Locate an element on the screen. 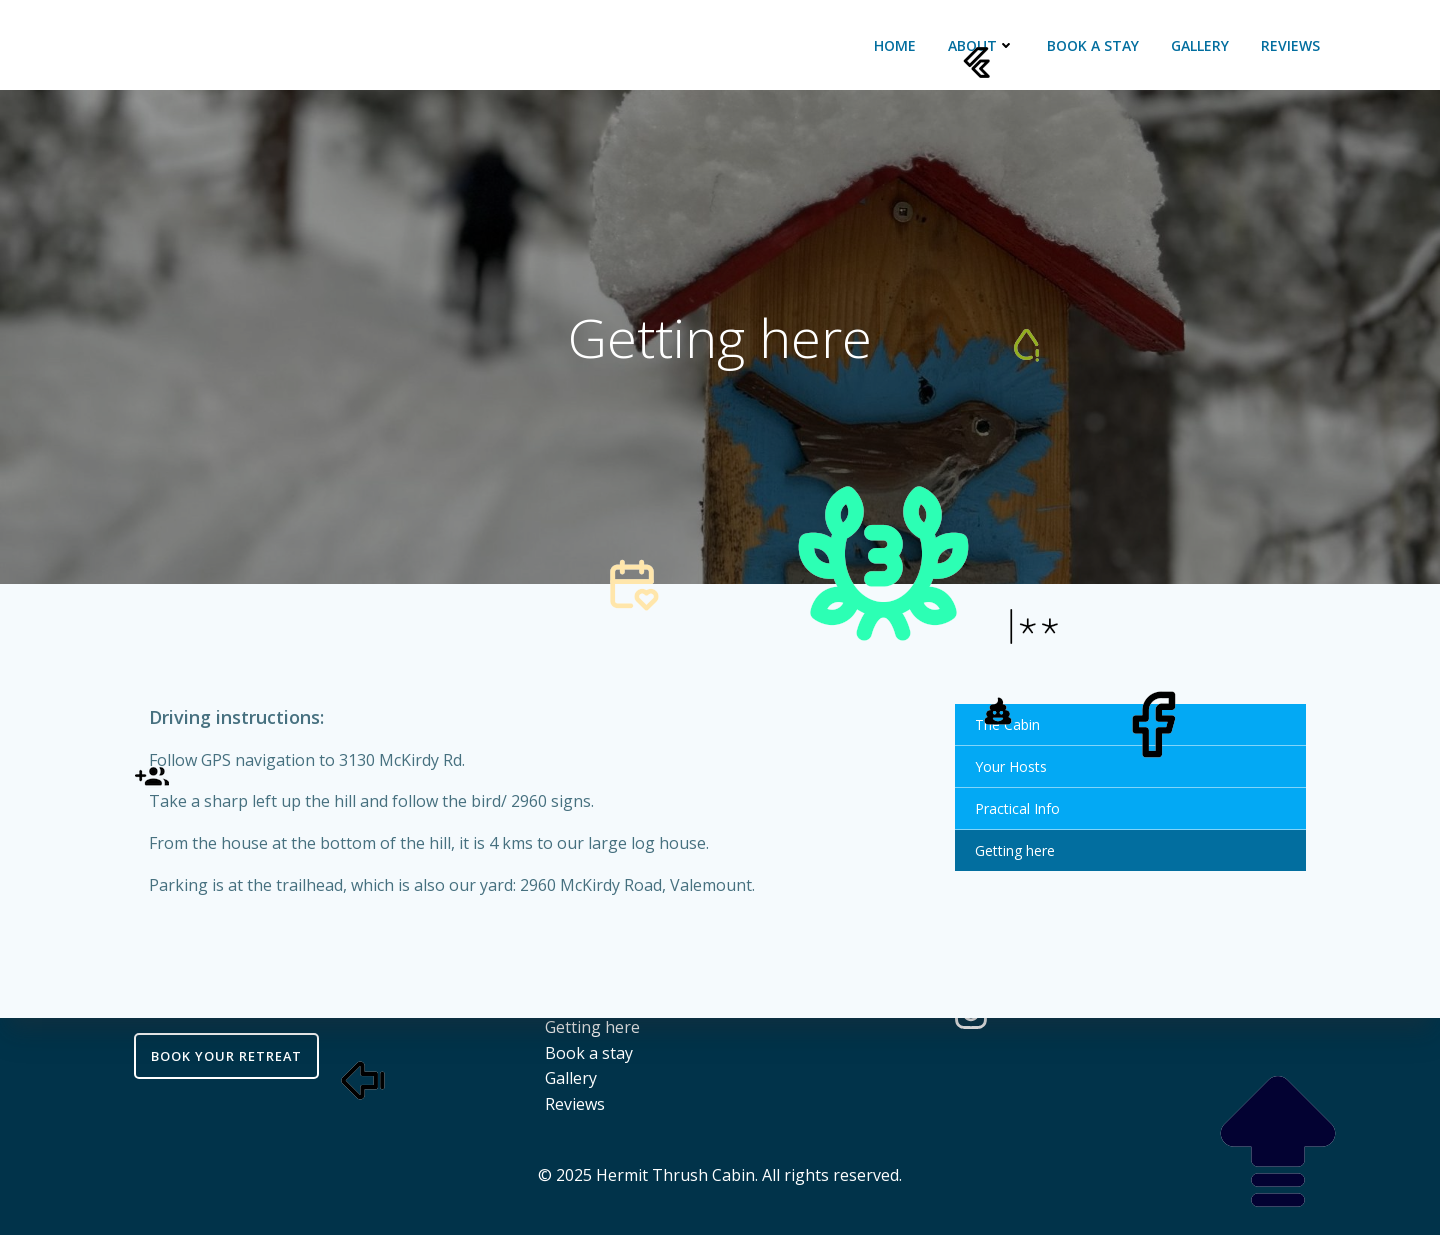 The width and height of the screenshot is (1440, 1235). flutter framework logo is located at coordinates (977, 62).